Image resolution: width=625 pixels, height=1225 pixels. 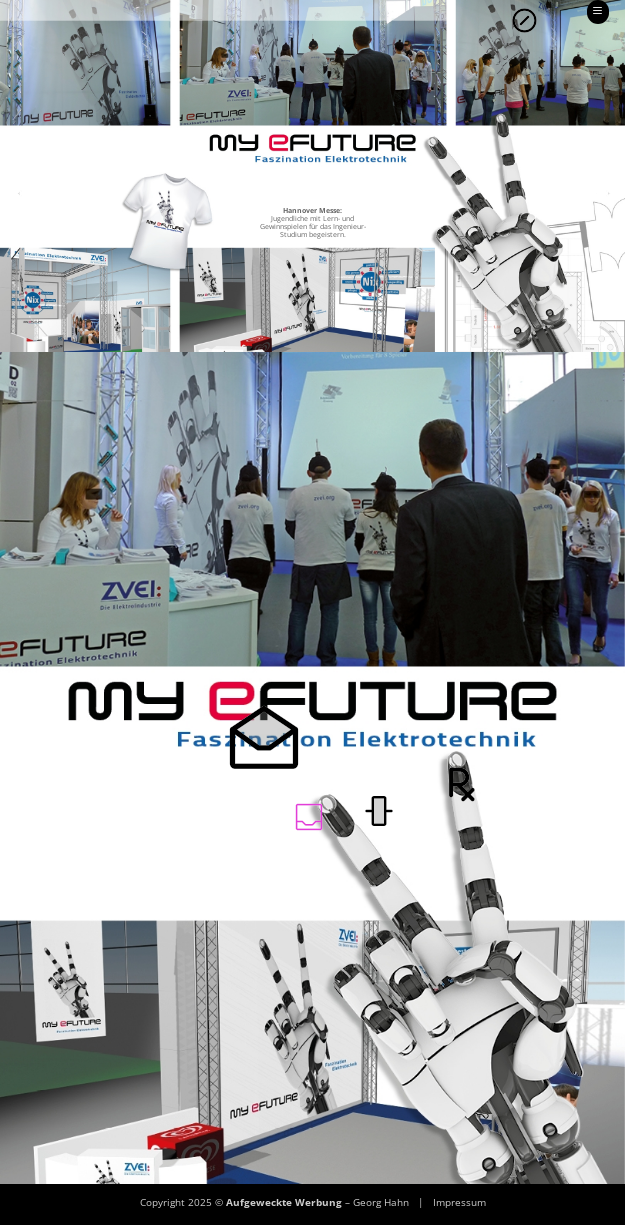 I want to click on view prescription details, so click(x=460, y=784).